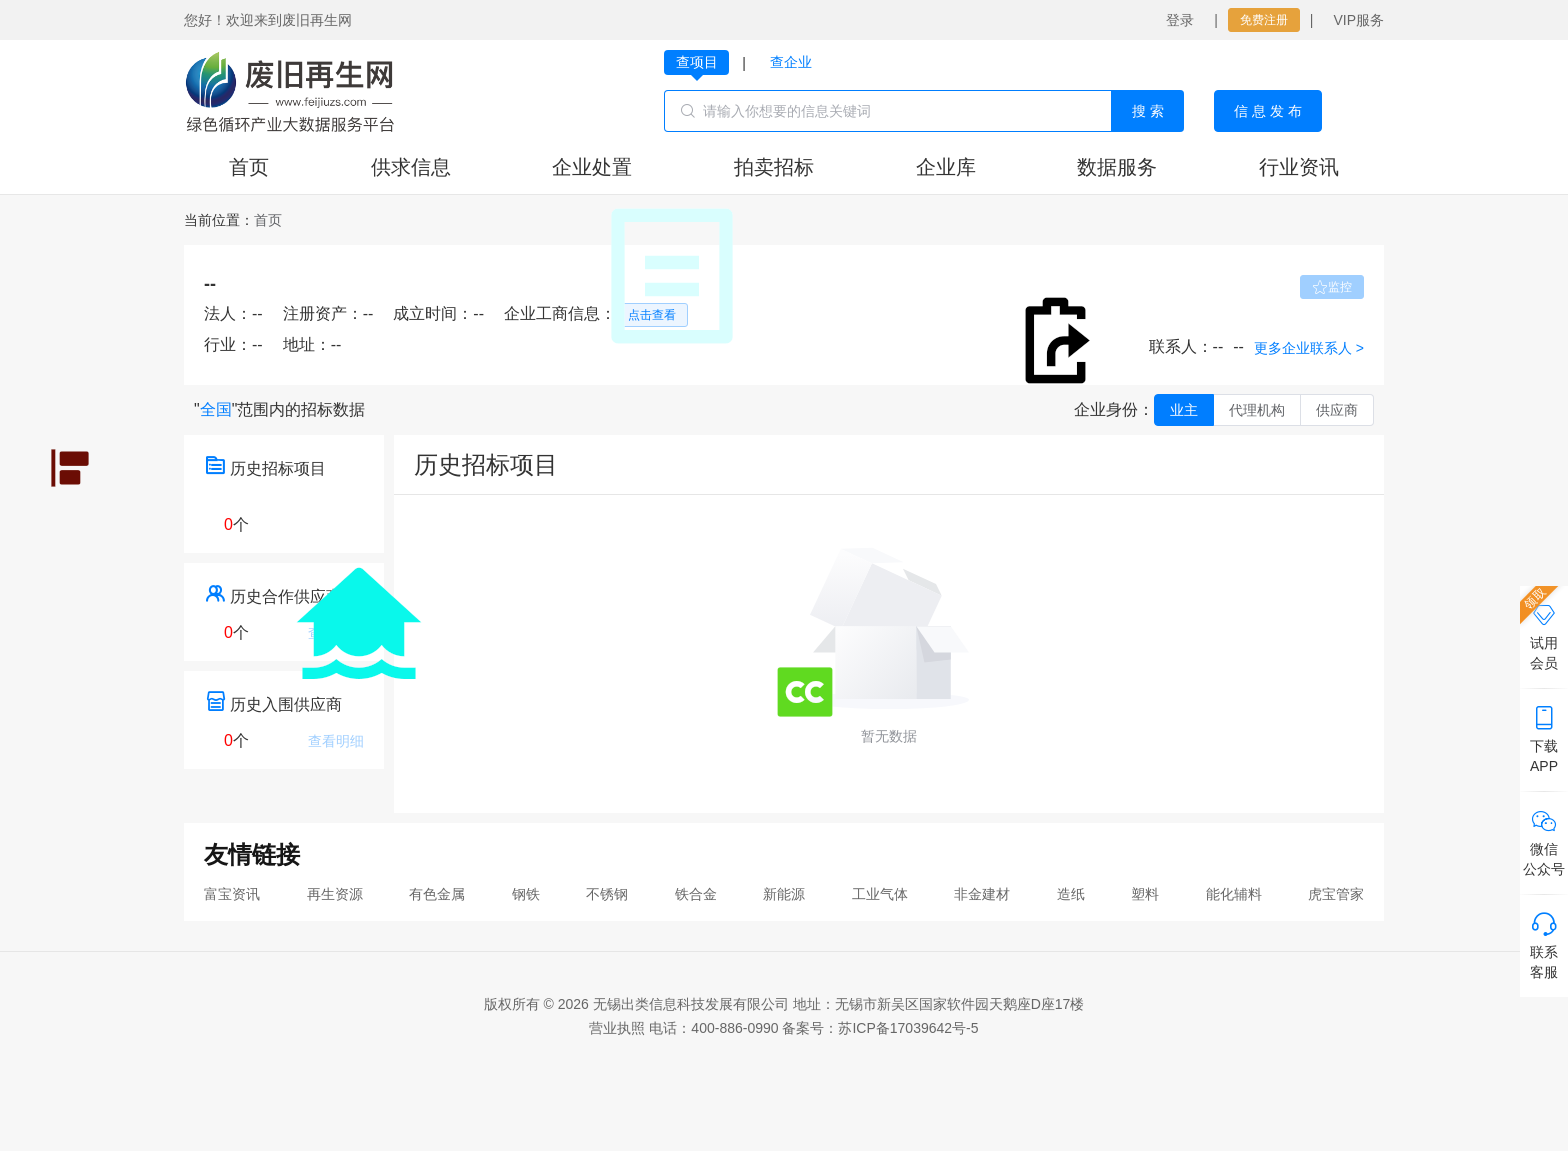 The height and width of the screenshot is (1151, 1568). Describe the element at coordinates (359, 628) in the screenshot. I see `indicates flood warning or alert` at that location.